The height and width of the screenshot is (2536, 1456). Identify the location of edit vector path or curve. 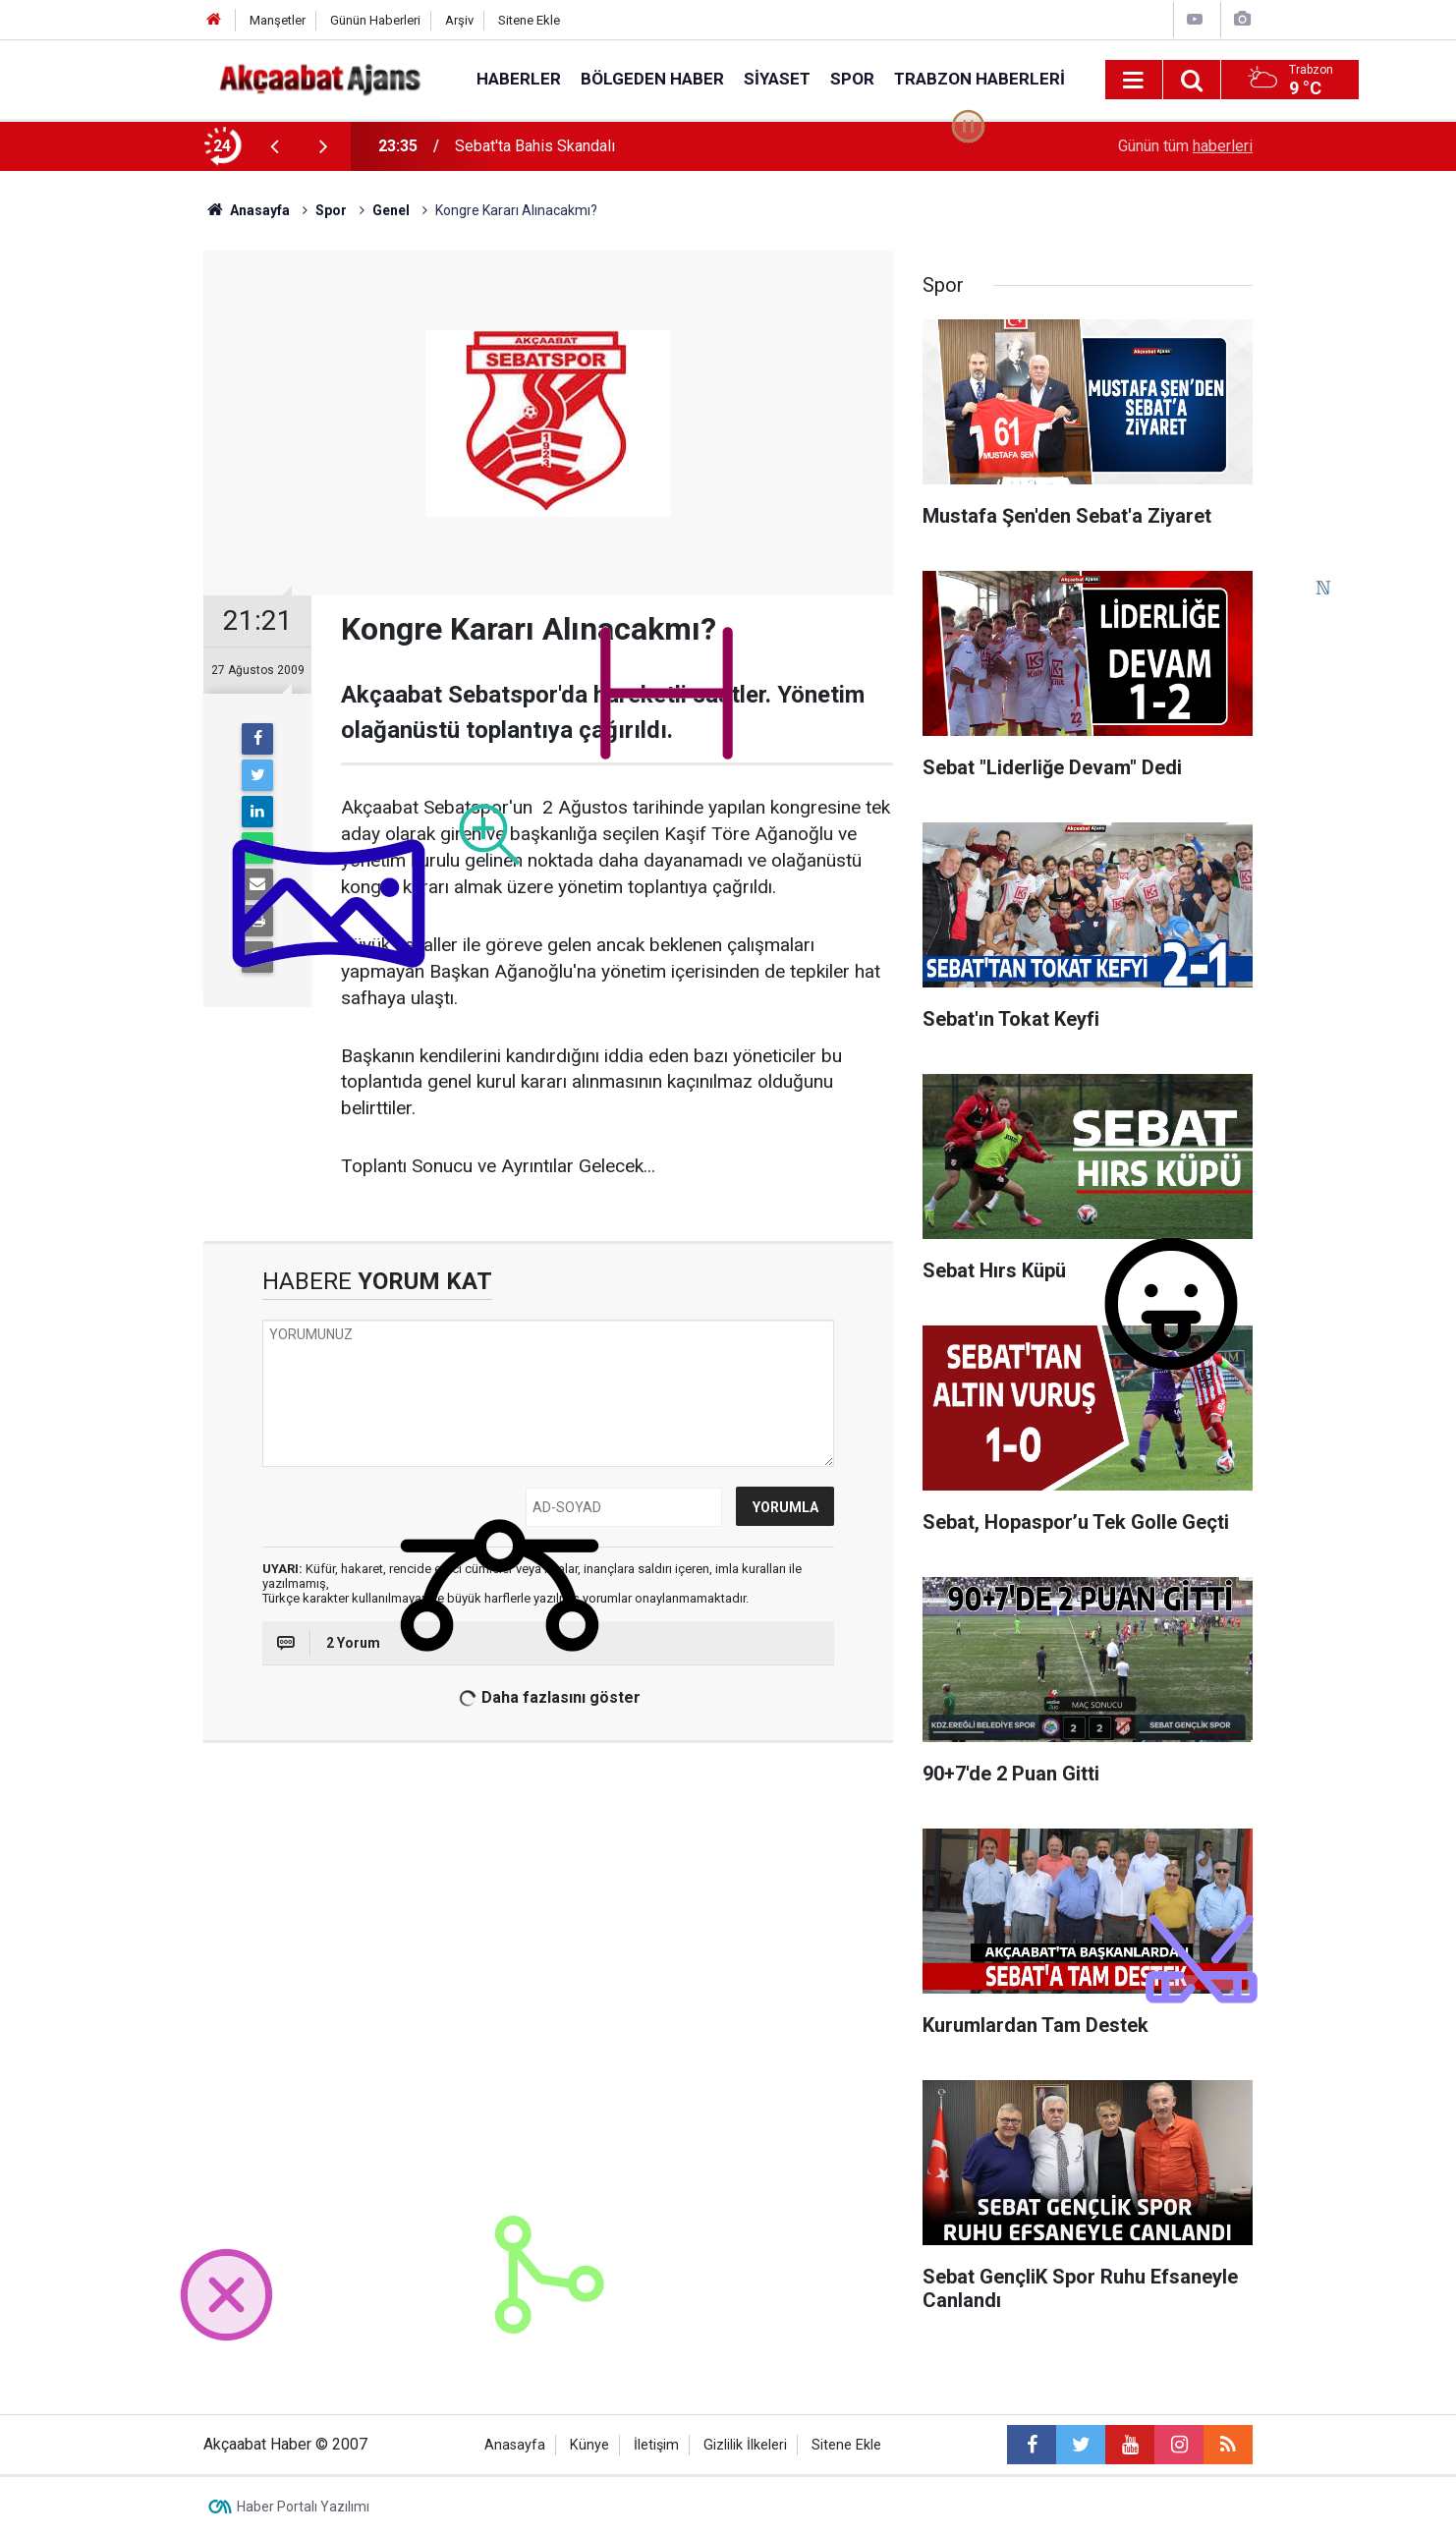
(499, 1585).